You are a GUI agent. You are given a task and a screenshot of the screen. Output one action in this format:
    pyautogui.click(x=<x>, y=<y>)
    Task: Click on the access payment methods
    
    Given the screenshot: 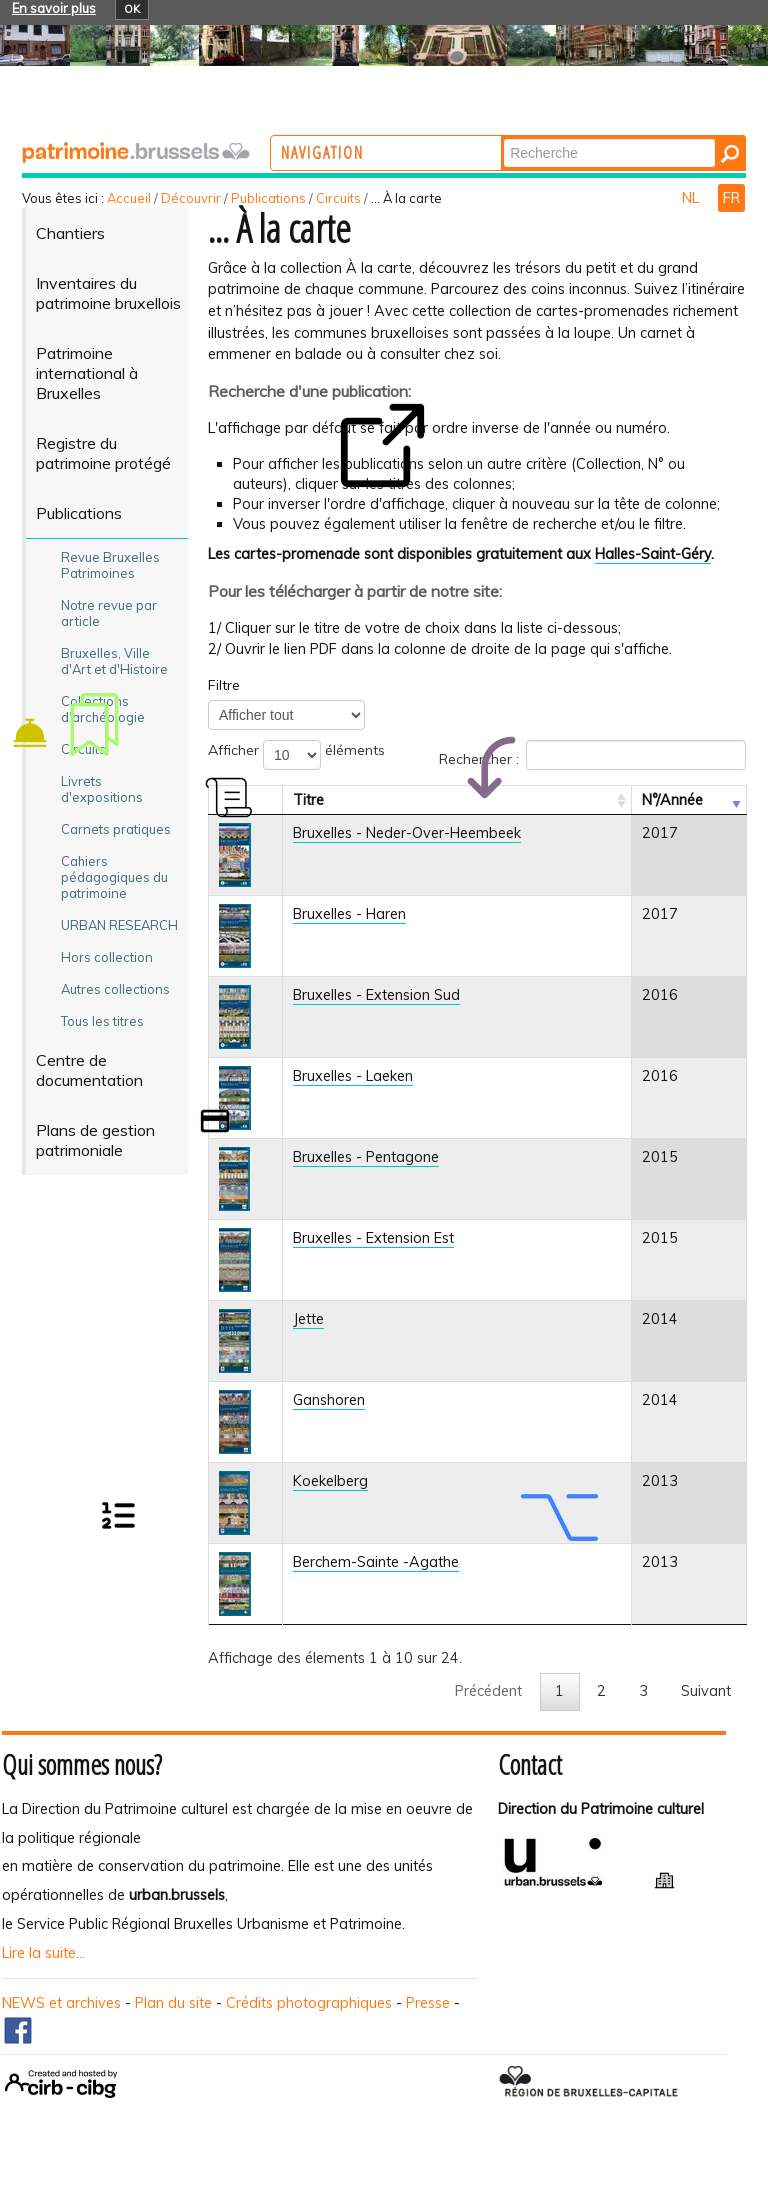 What is the action you would take?
    pyautogui.click(x=215, y=1121)
    